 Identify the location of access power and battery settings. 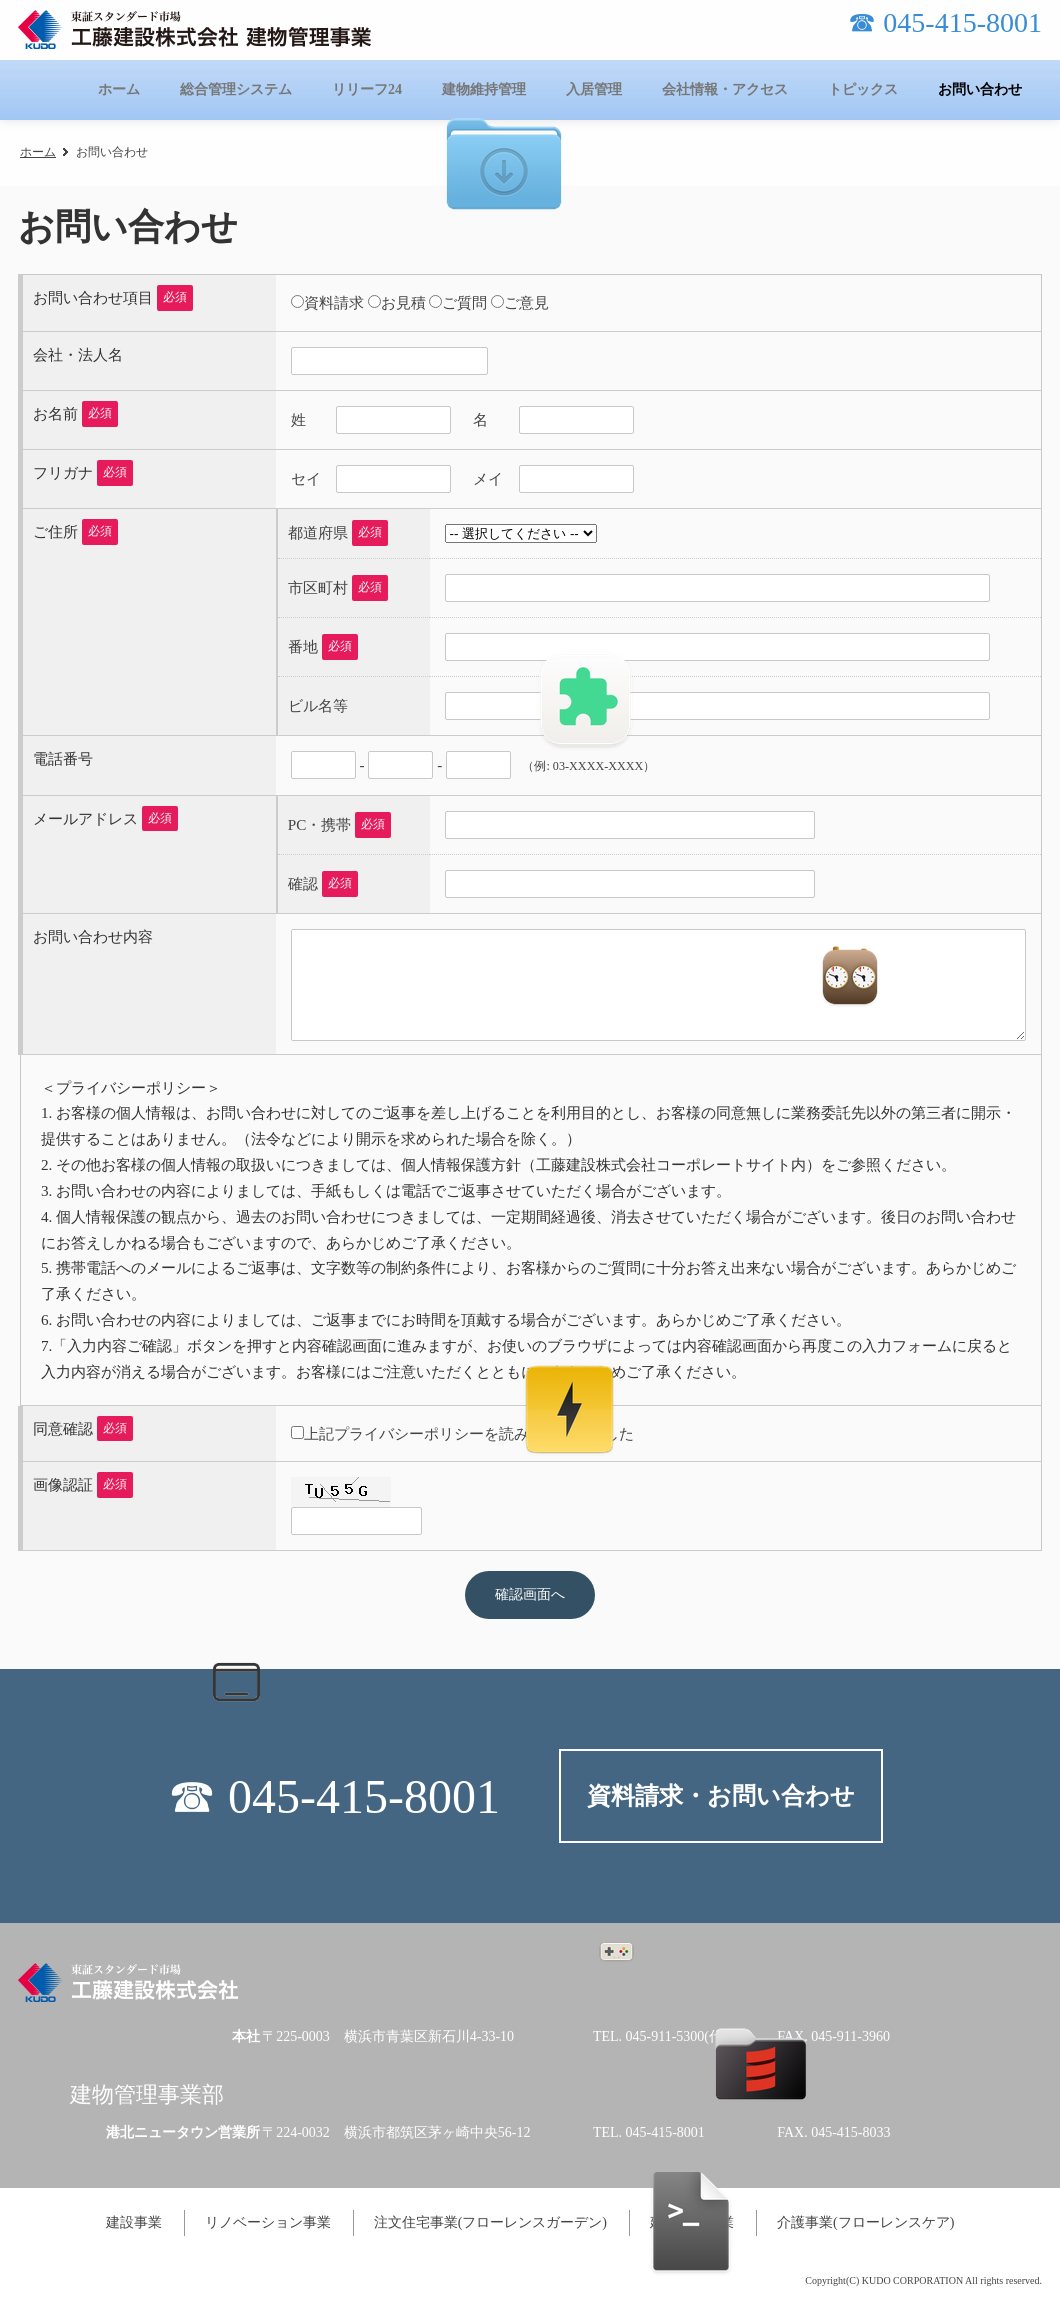
(569, 1409).